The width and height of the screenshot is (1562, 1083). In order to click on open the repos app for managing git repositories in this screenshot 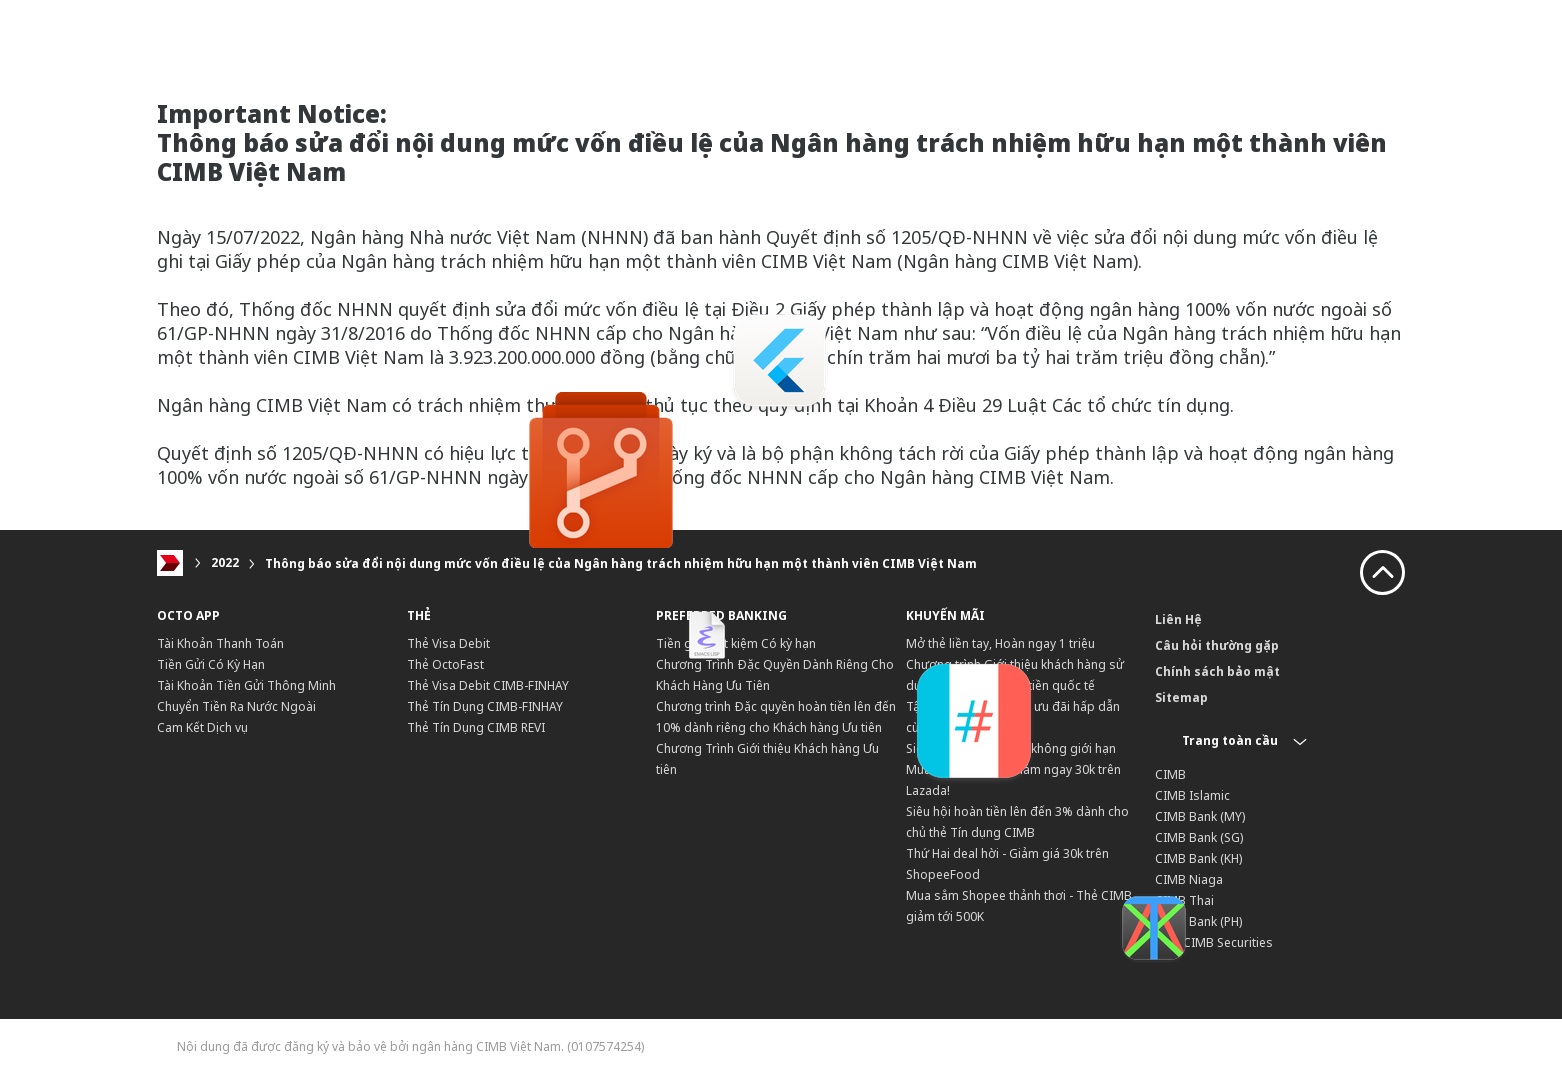, I will do `click(601, 470)`.